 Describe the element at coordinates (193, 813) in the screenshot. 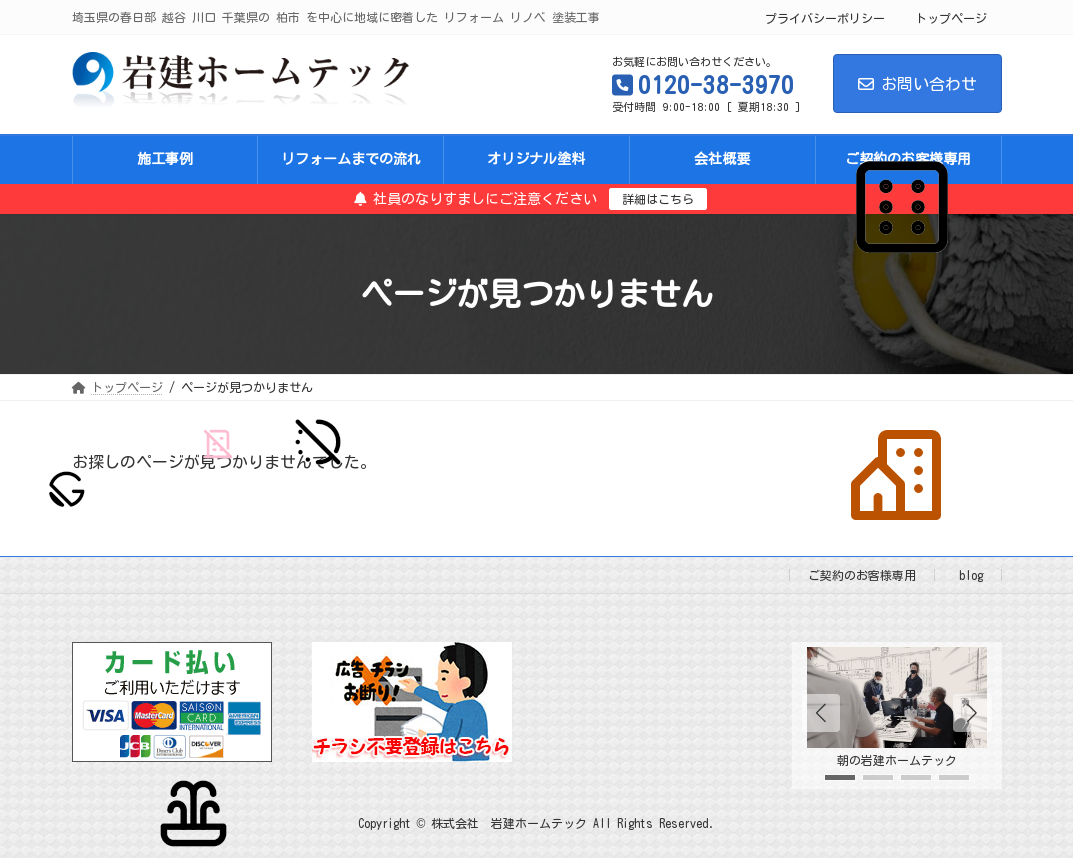

I see `locate nearby fountains or water features` at that location.